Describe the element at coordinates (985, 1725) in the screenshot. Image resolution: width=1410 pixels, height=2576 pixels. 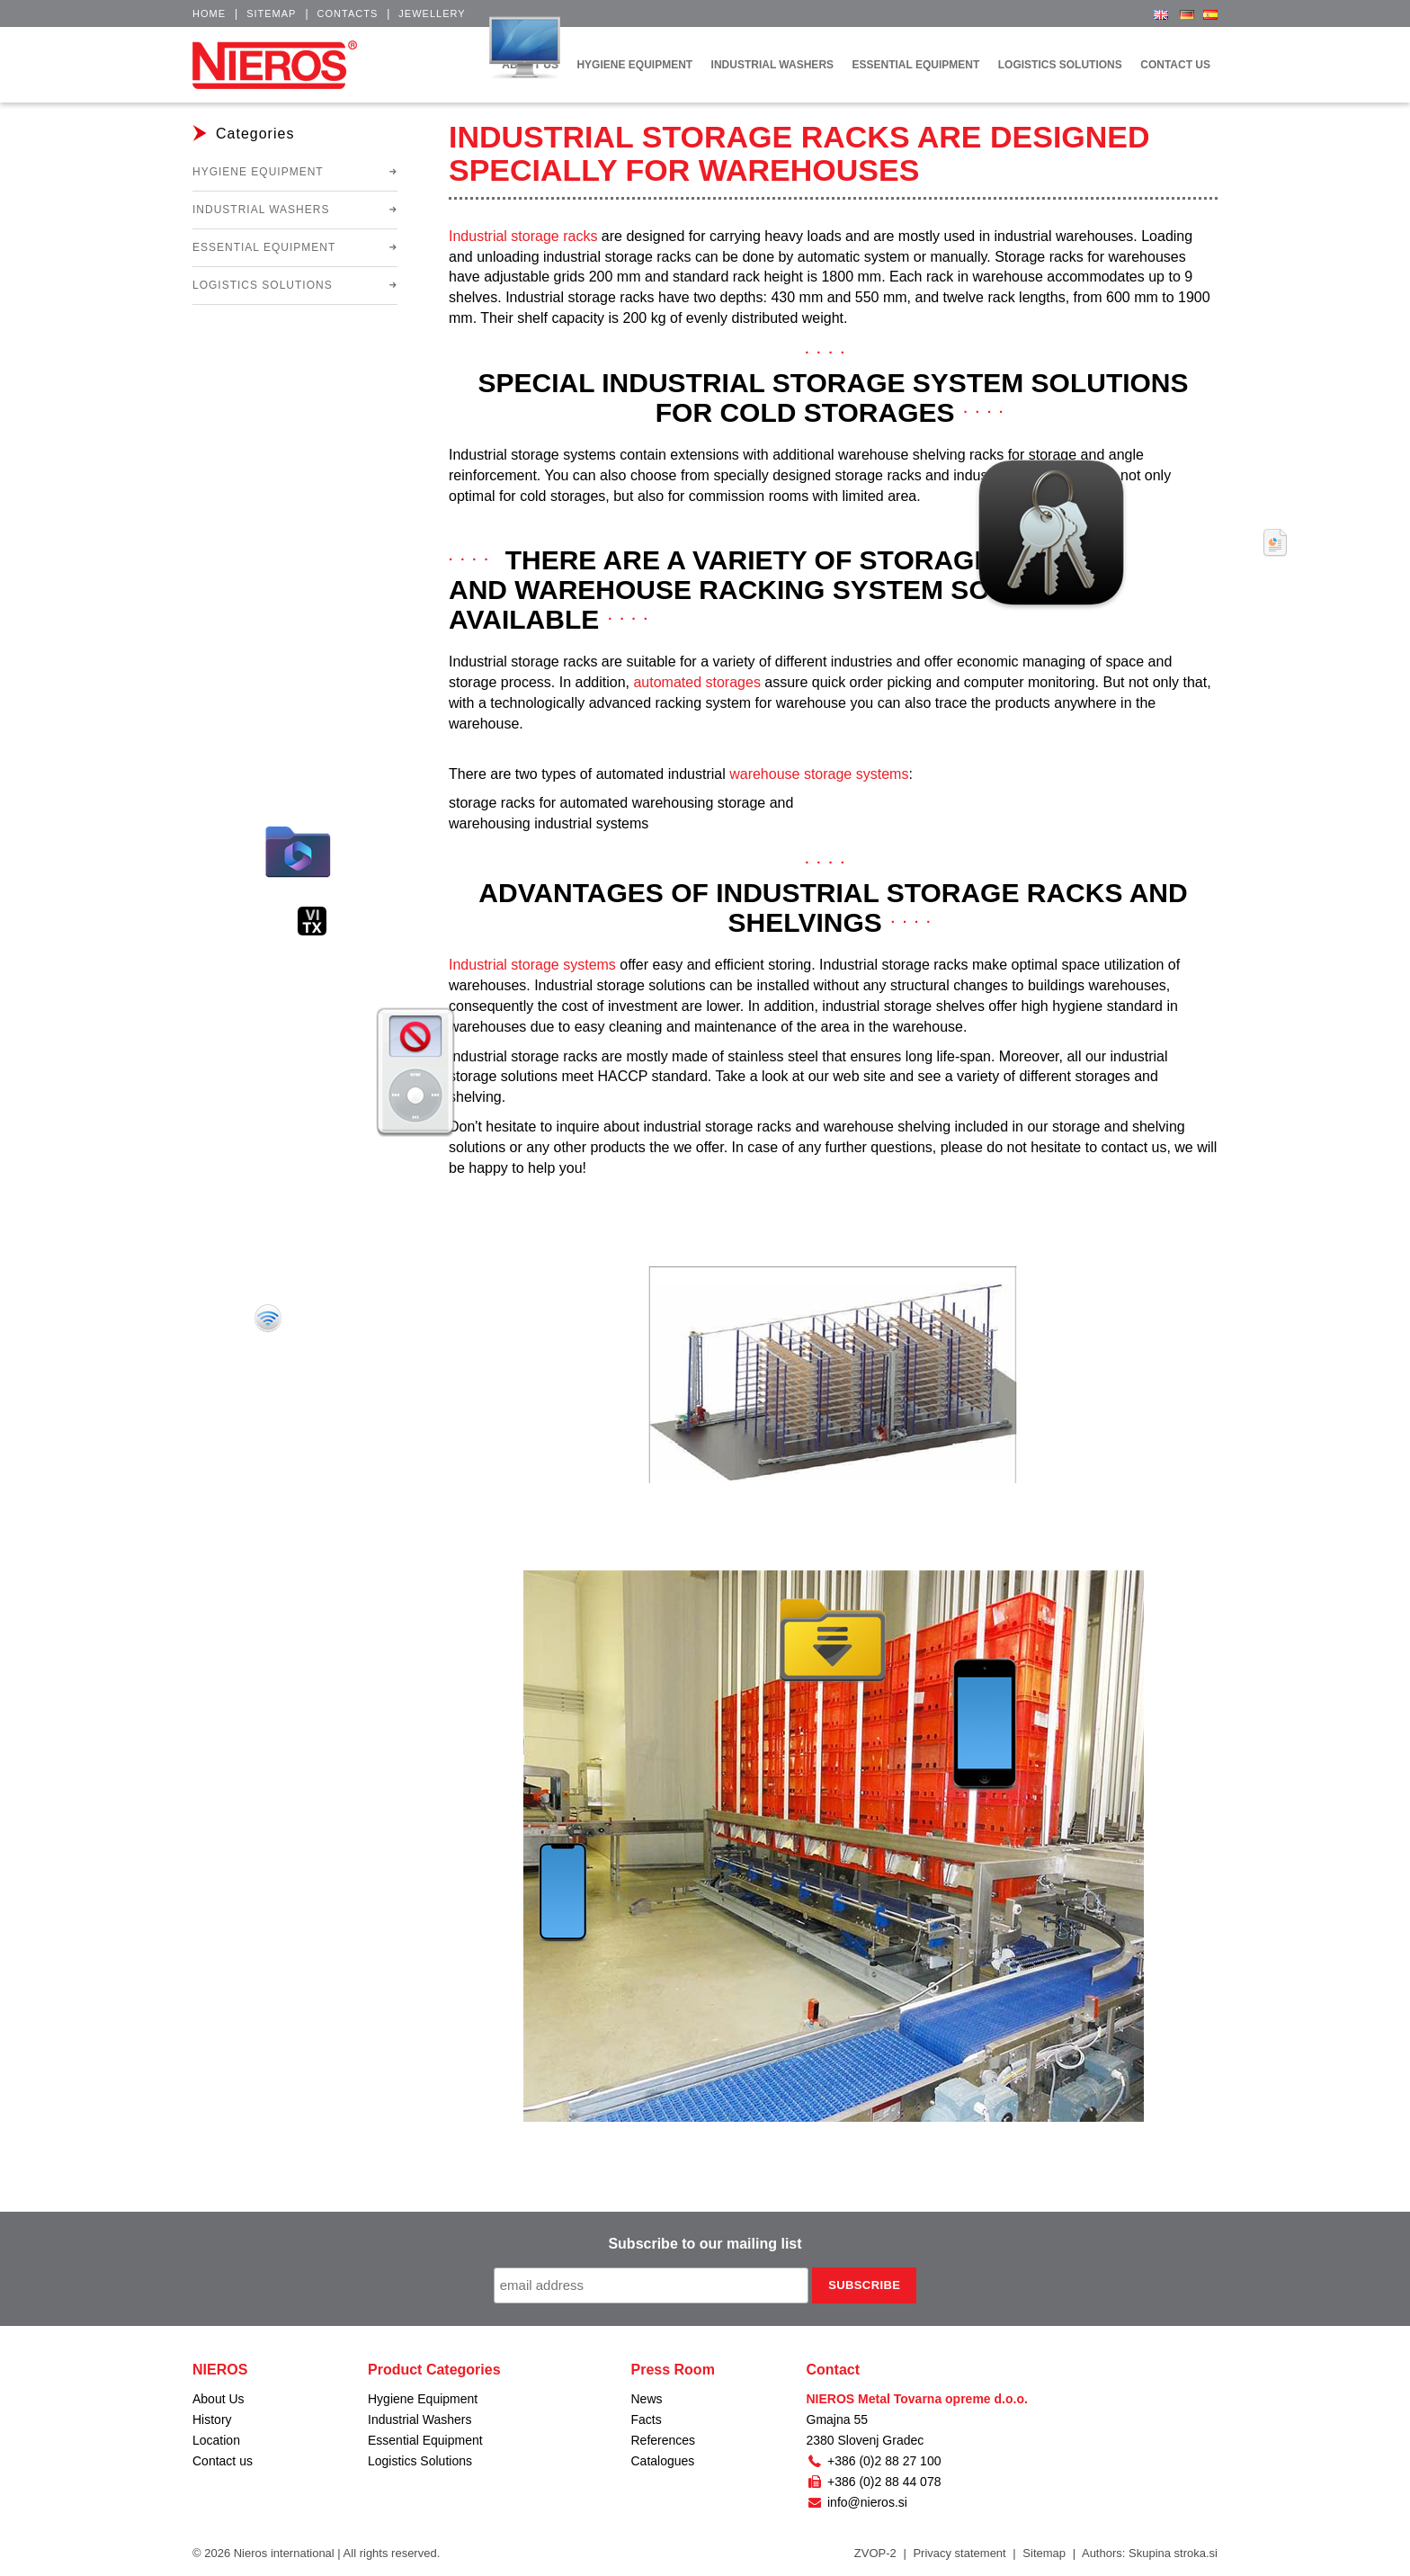
I see `iPod Touch device connected to your computer` at that location.